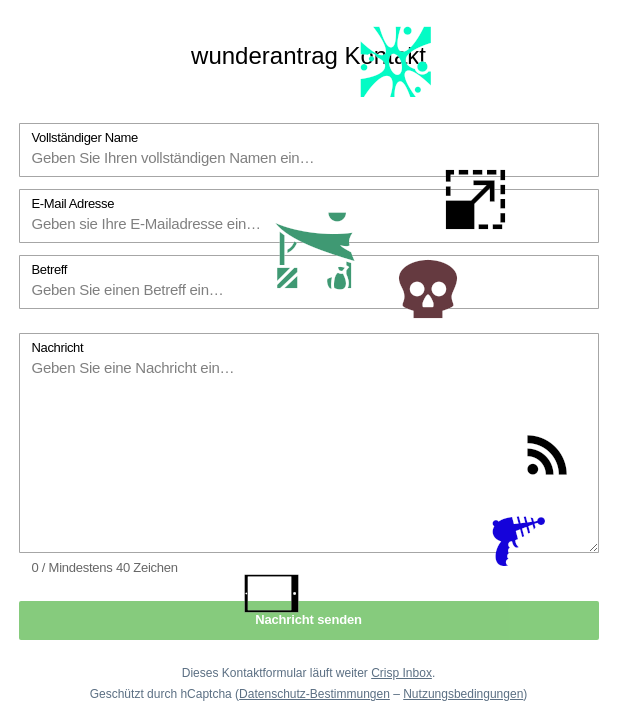 The width and height of the screenshot is (617, 720). What do you see at coordinates (547, 455) in the screenshot?
I see `subscribe to RSS feed` at bounding box center [547, 455].